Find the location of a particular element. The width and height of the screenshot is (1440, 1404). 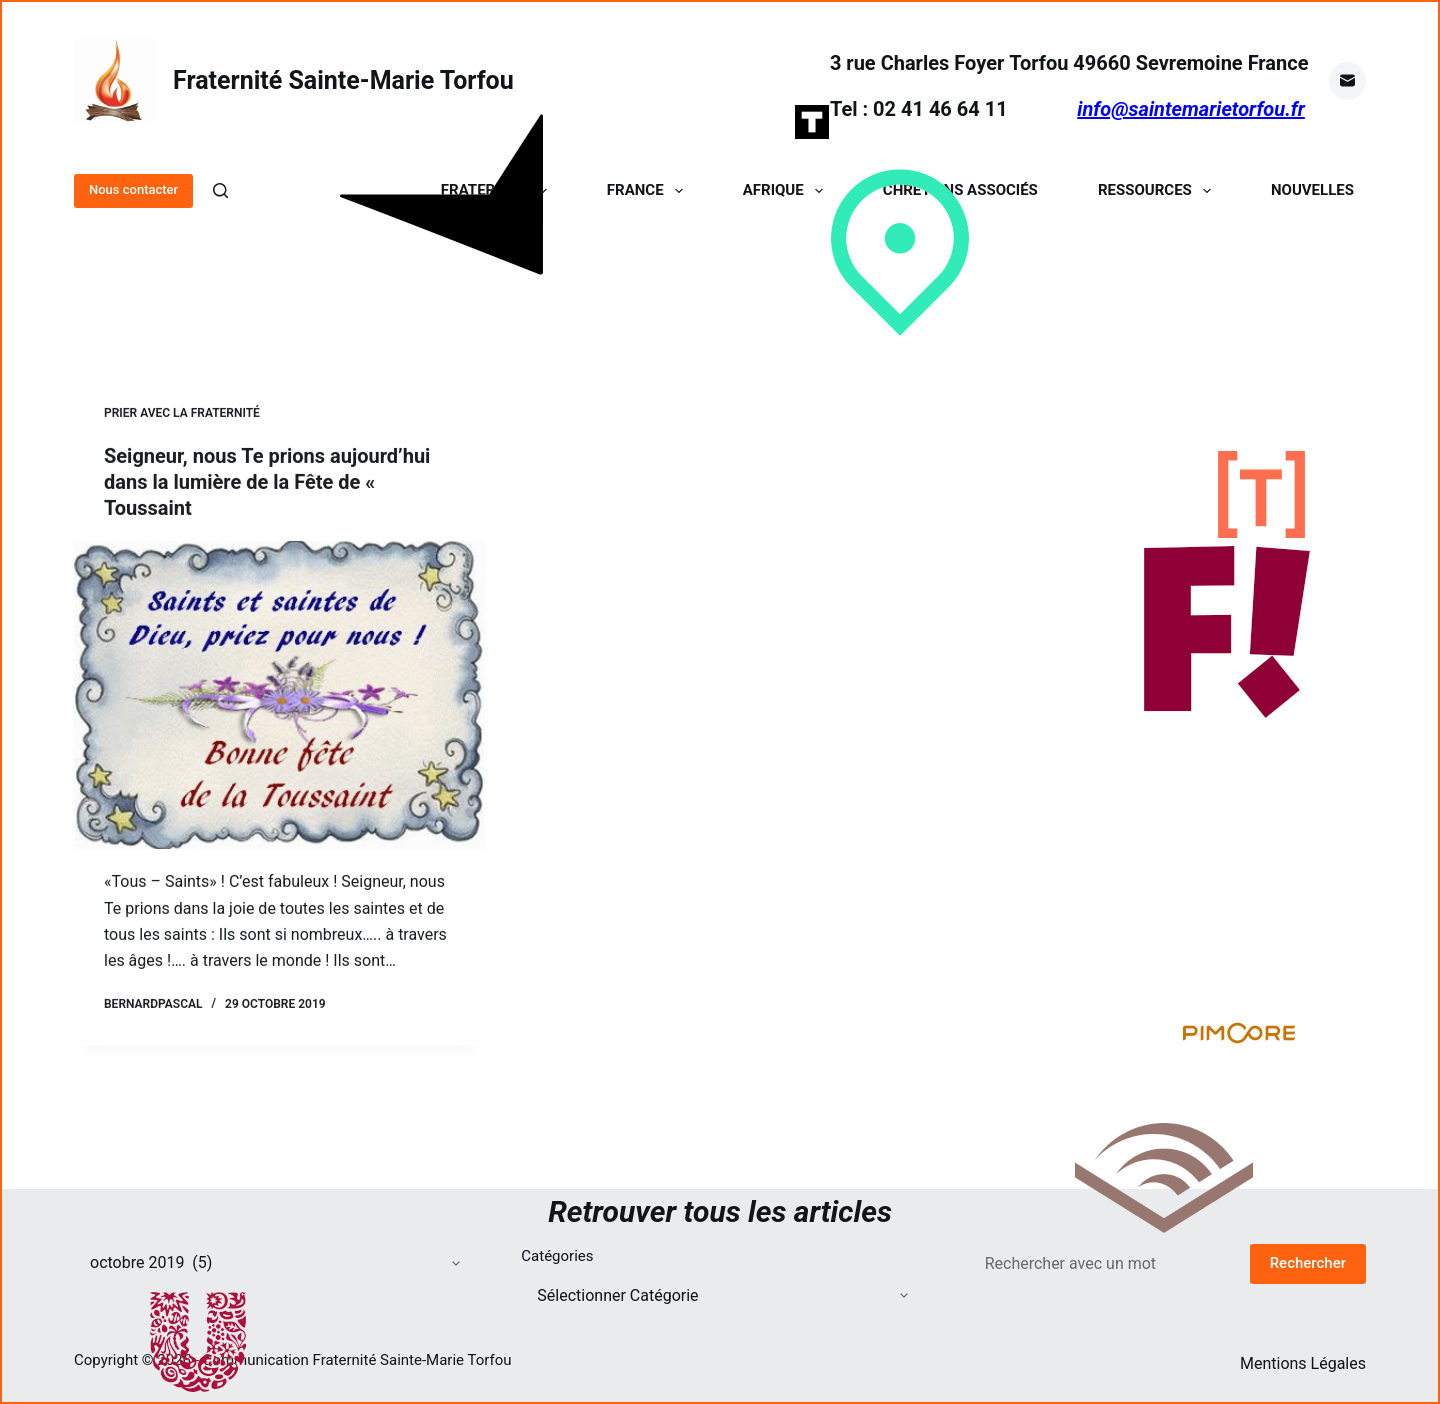

Fritz! brand logo is located at coordinates (1227, 632).